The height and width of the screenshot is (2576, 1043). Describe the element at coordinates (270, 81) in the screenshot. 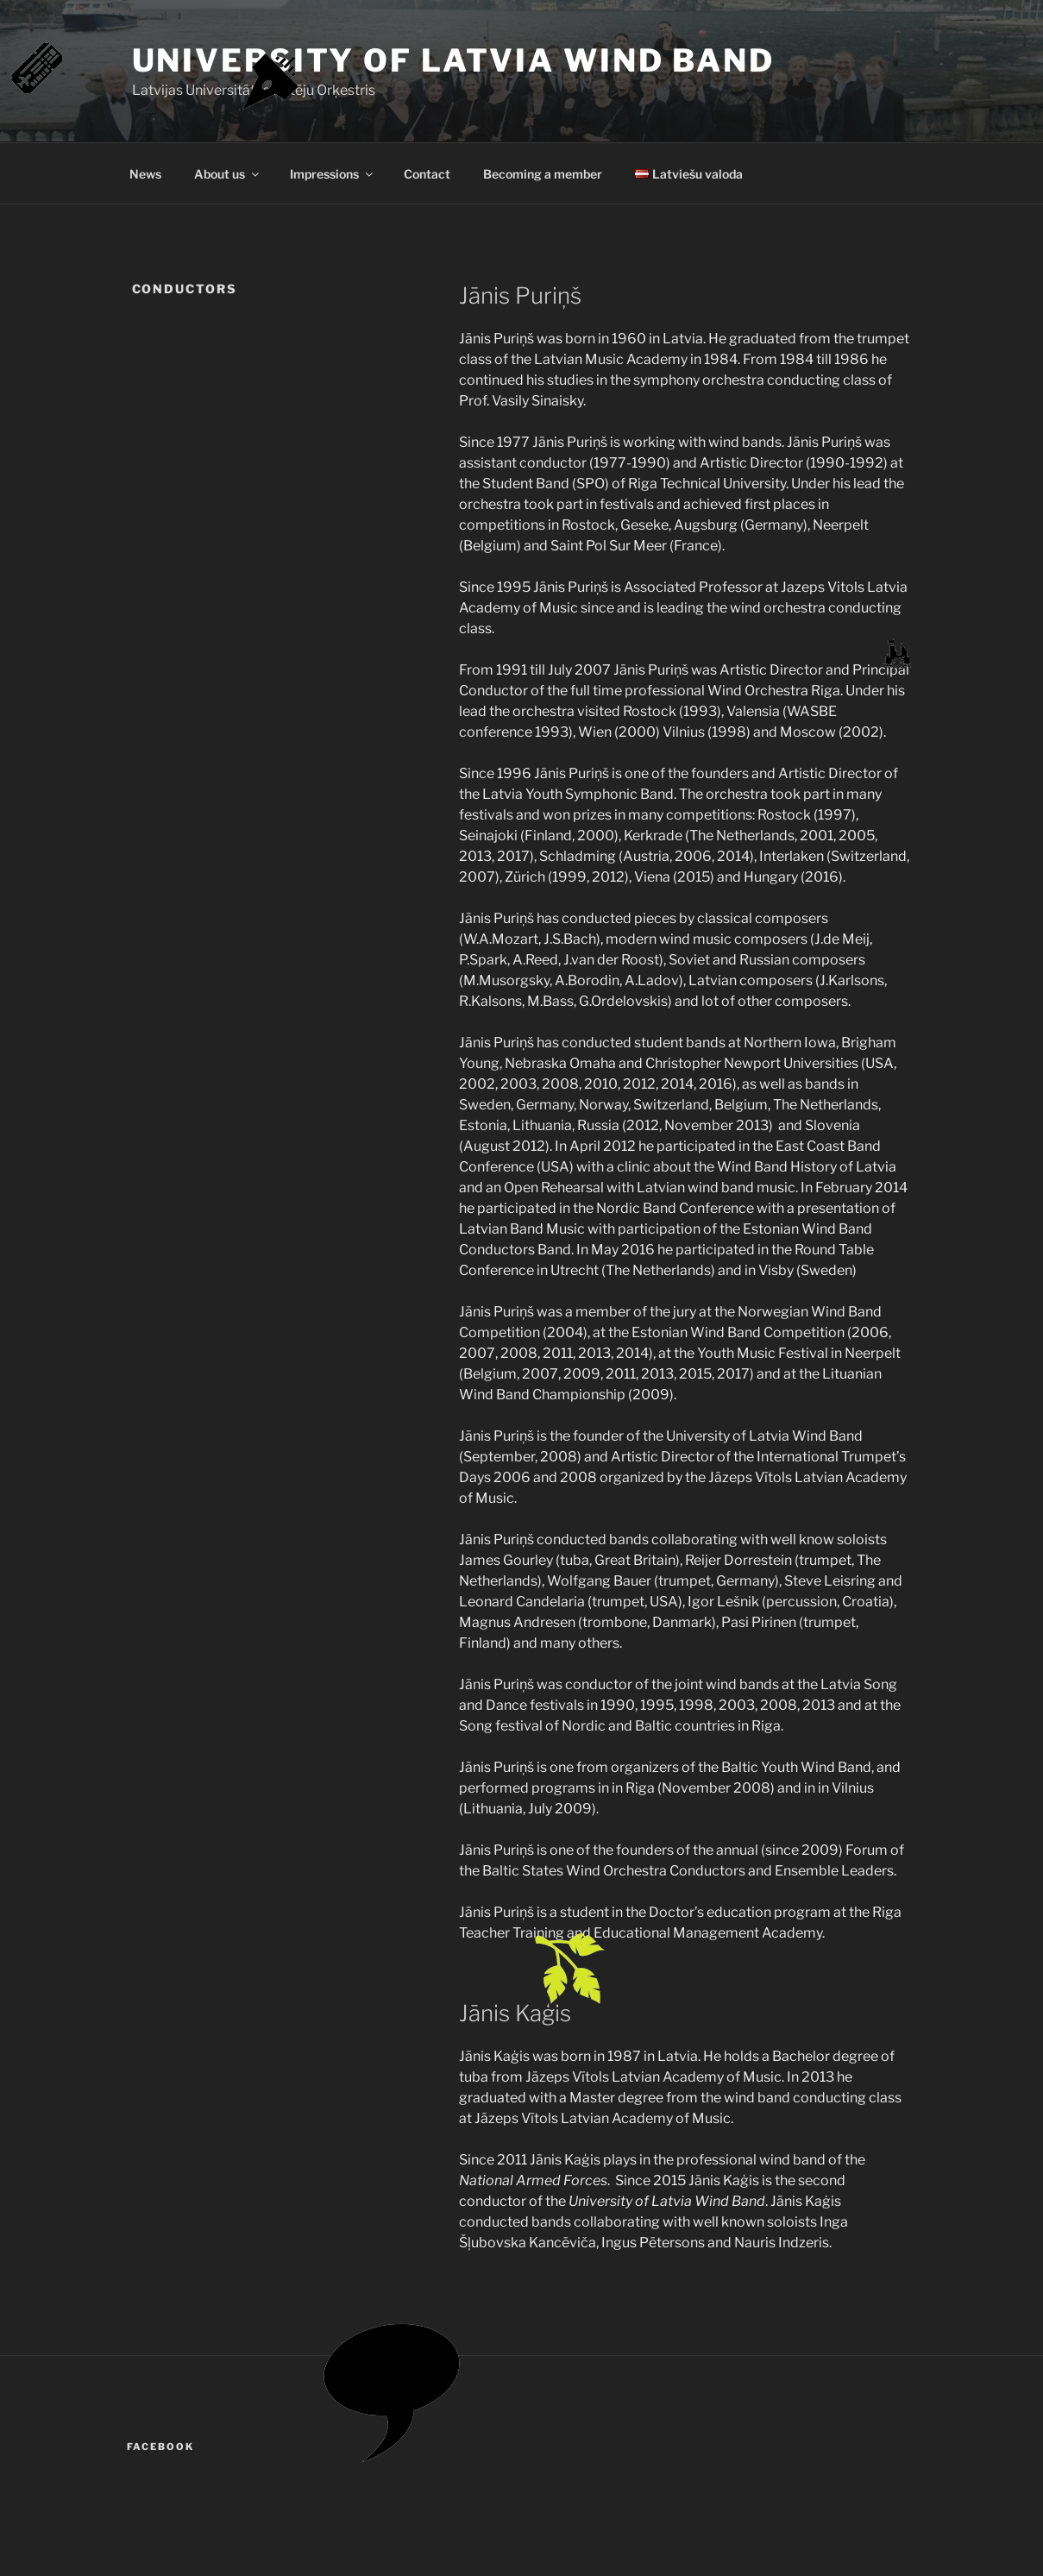

I see `select light fighter spacecraft class` at that location.